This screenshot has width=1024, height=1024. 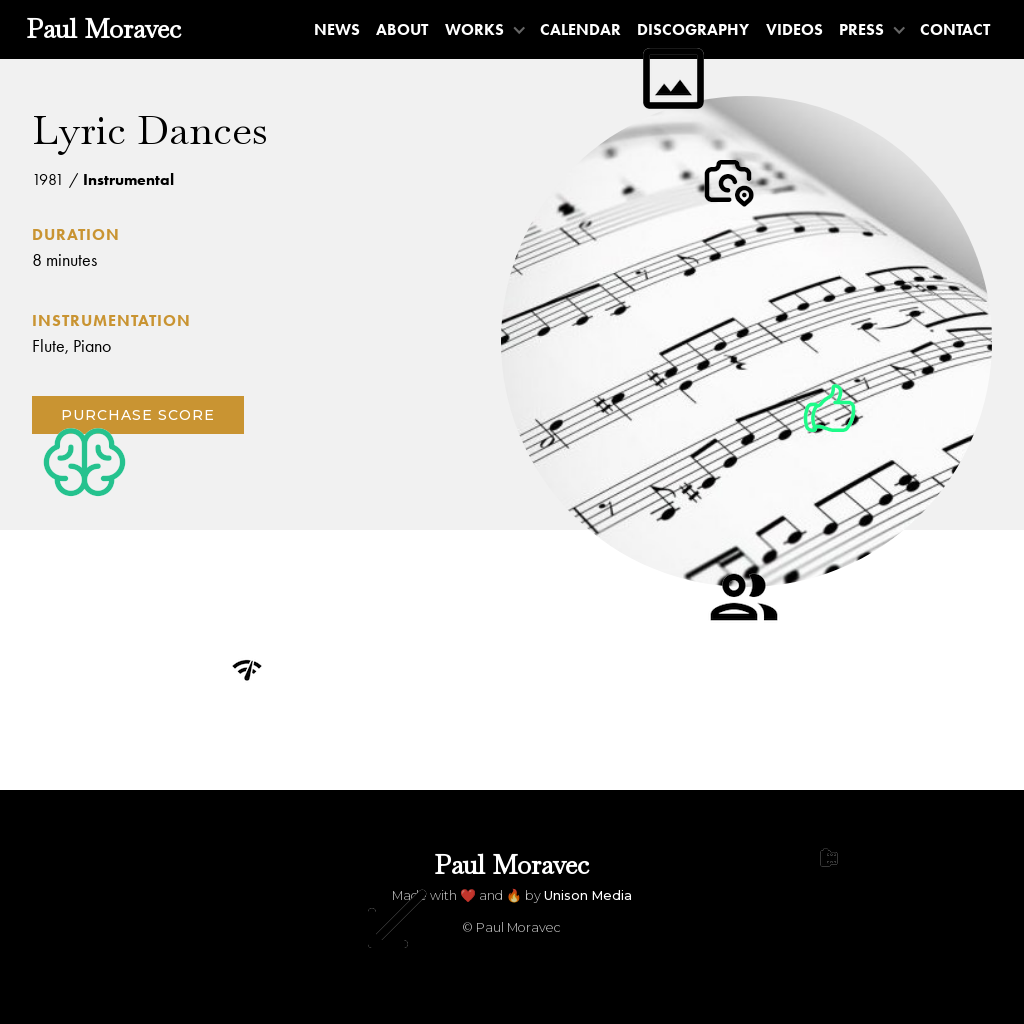 I want to click on view photos taken at a specific location, so click(x=728, y=181).